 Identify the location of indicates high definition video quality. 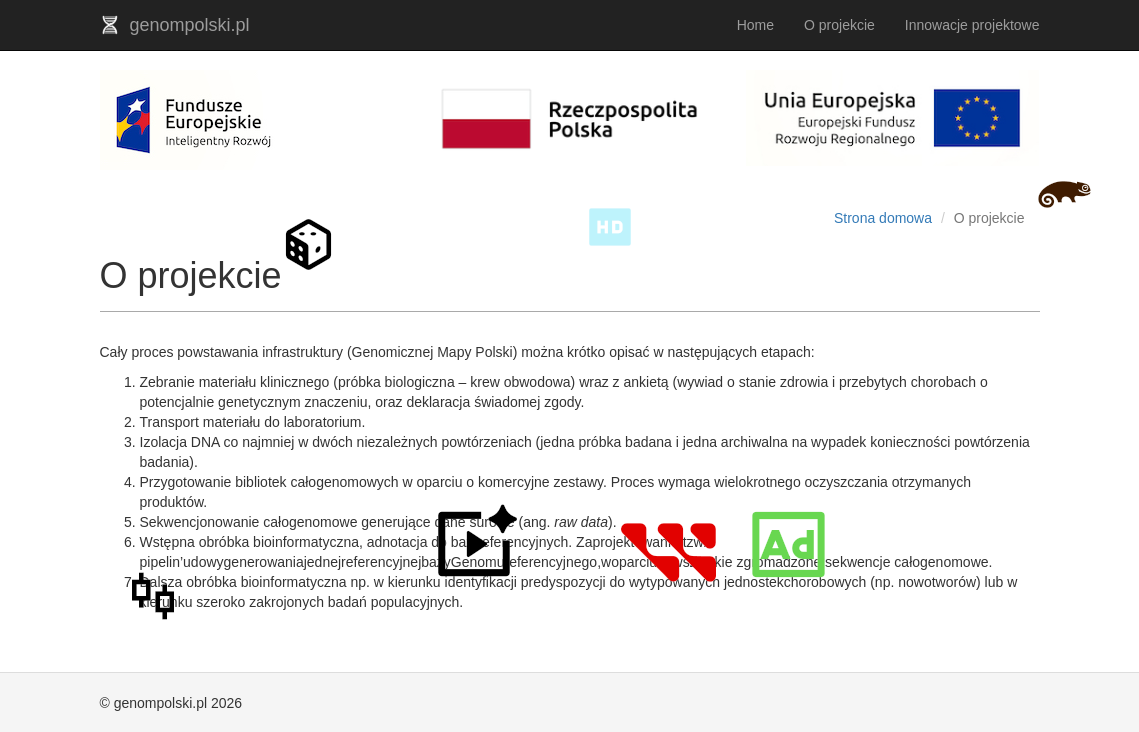
(610, 227).